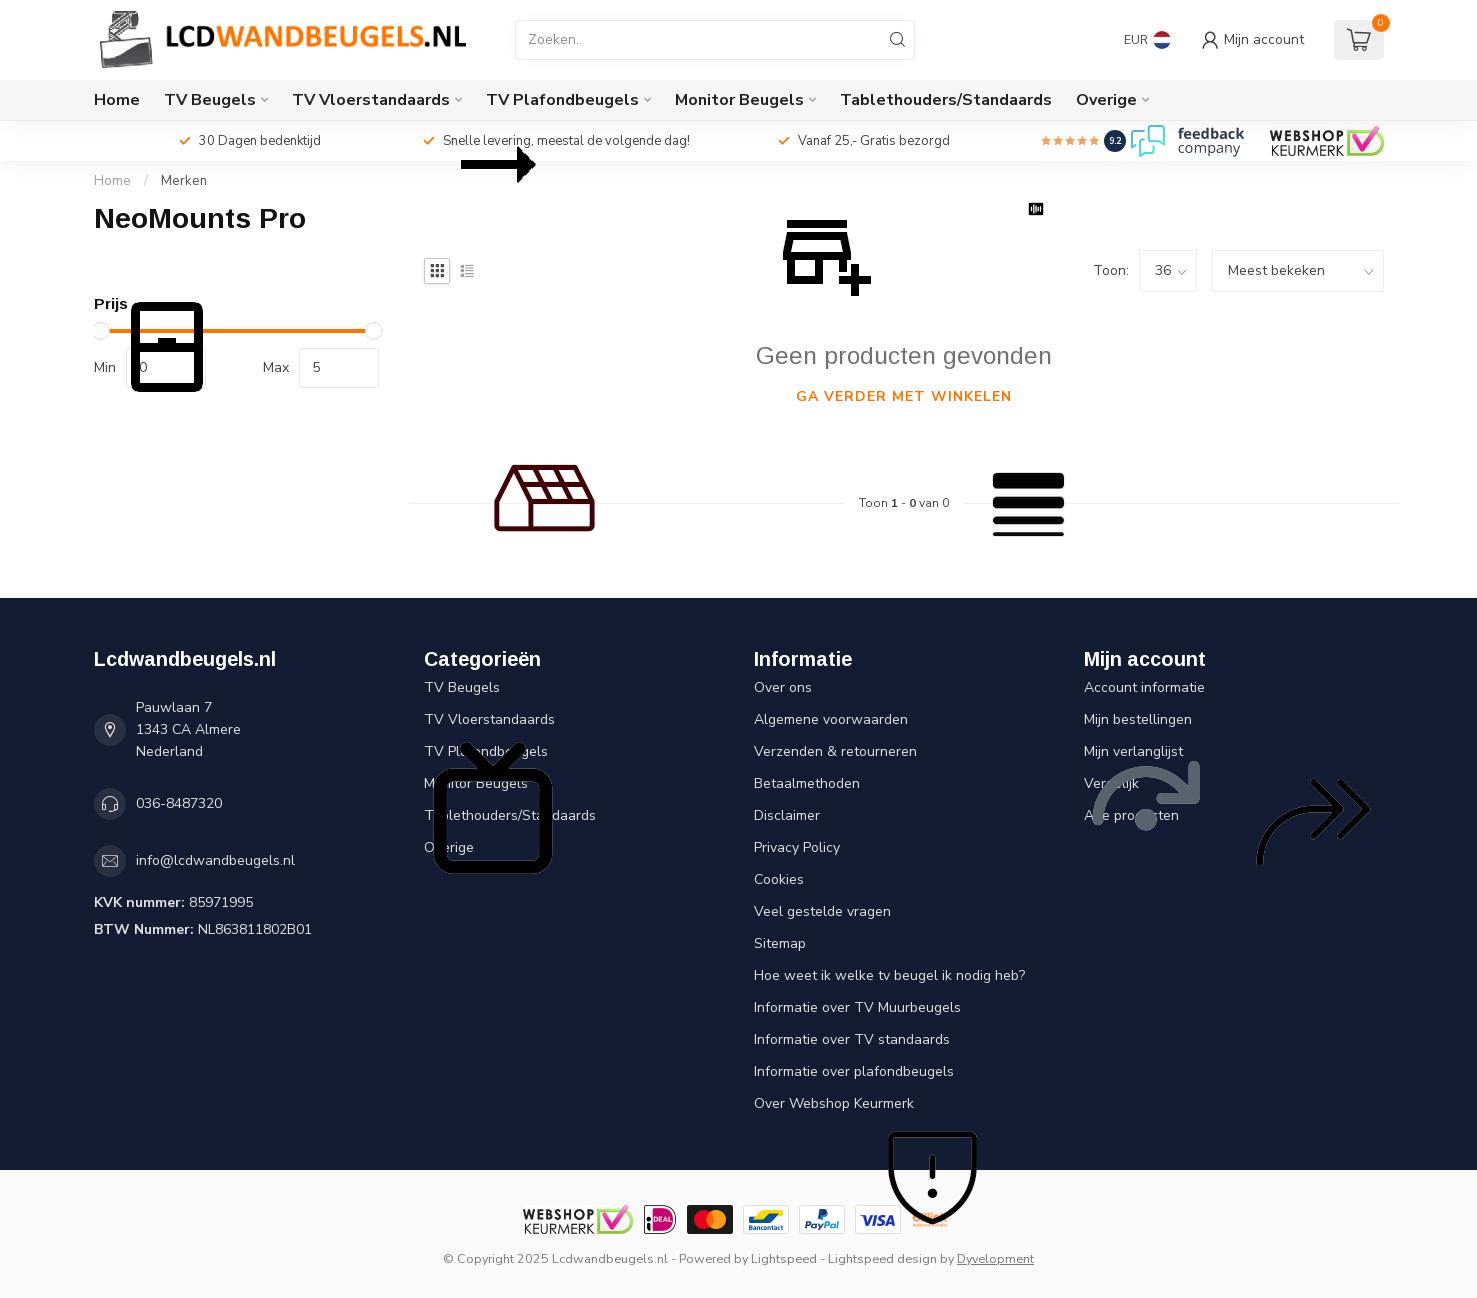 This screenshot has width=1477, height=1298. What do you see at coordinates (827, 252) in the screenshot?
I see `add a new business location` at bounding box center [827, 252].